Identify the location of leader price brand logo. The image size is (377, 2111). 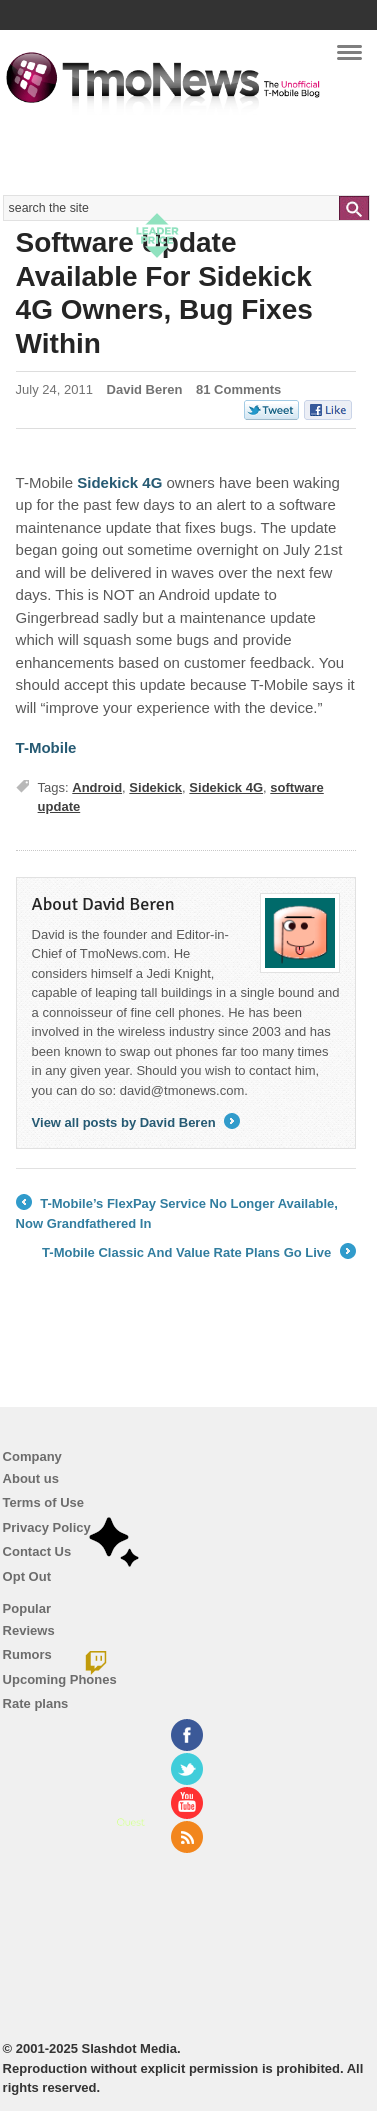
(157, 235).